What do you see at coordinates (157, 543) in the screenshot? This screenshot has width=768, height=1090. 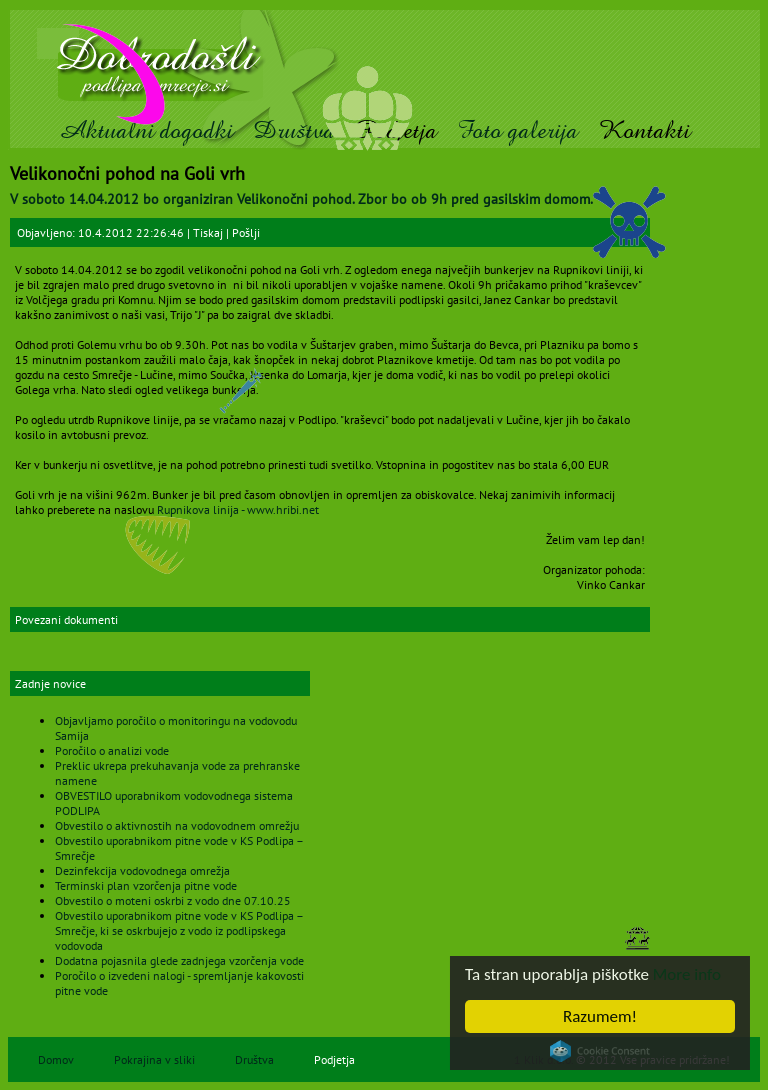 I see `select a monster or creature type in a game` at bounding box center [157, 543].